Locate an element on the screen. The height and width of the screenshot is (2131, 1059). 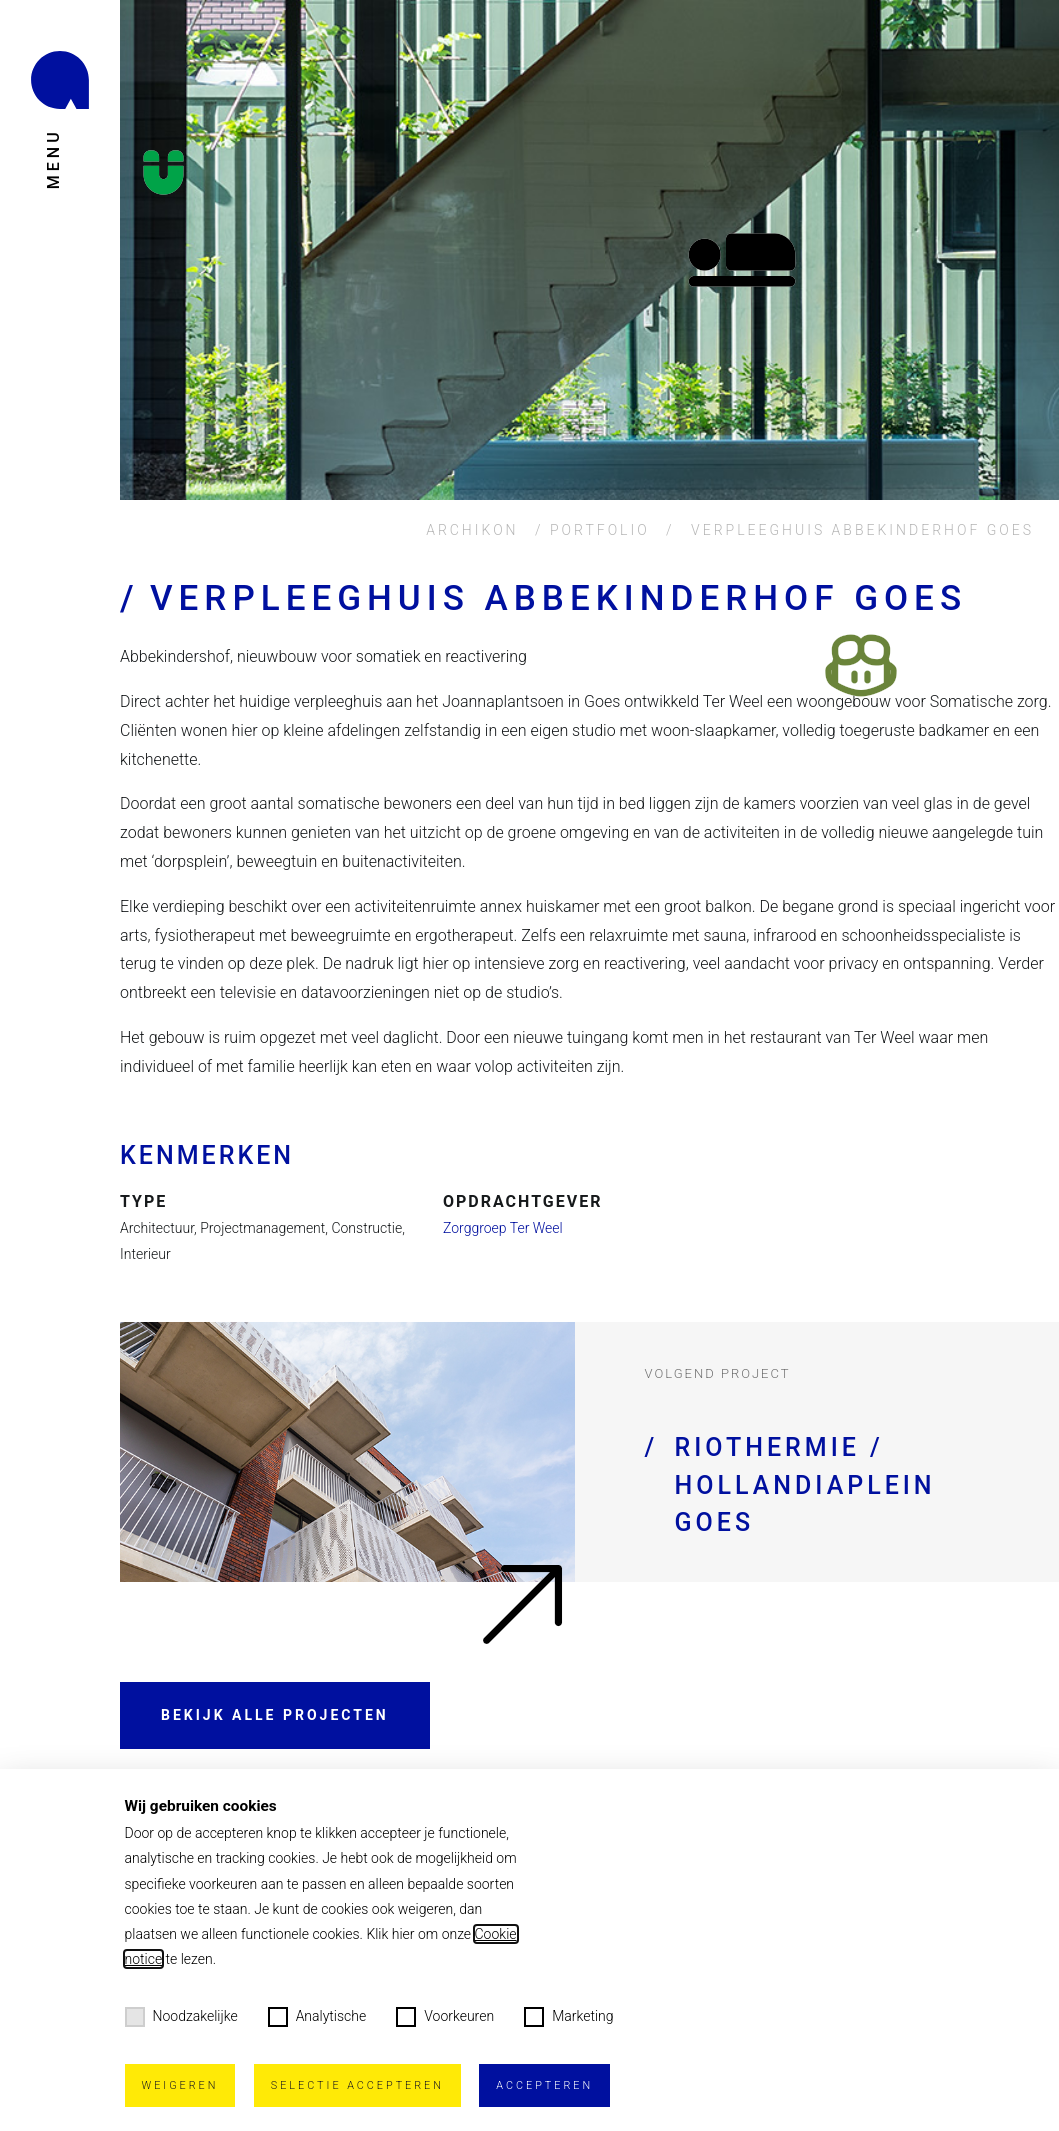
view hotel or accommodation options is located at coordinates (742, 260).